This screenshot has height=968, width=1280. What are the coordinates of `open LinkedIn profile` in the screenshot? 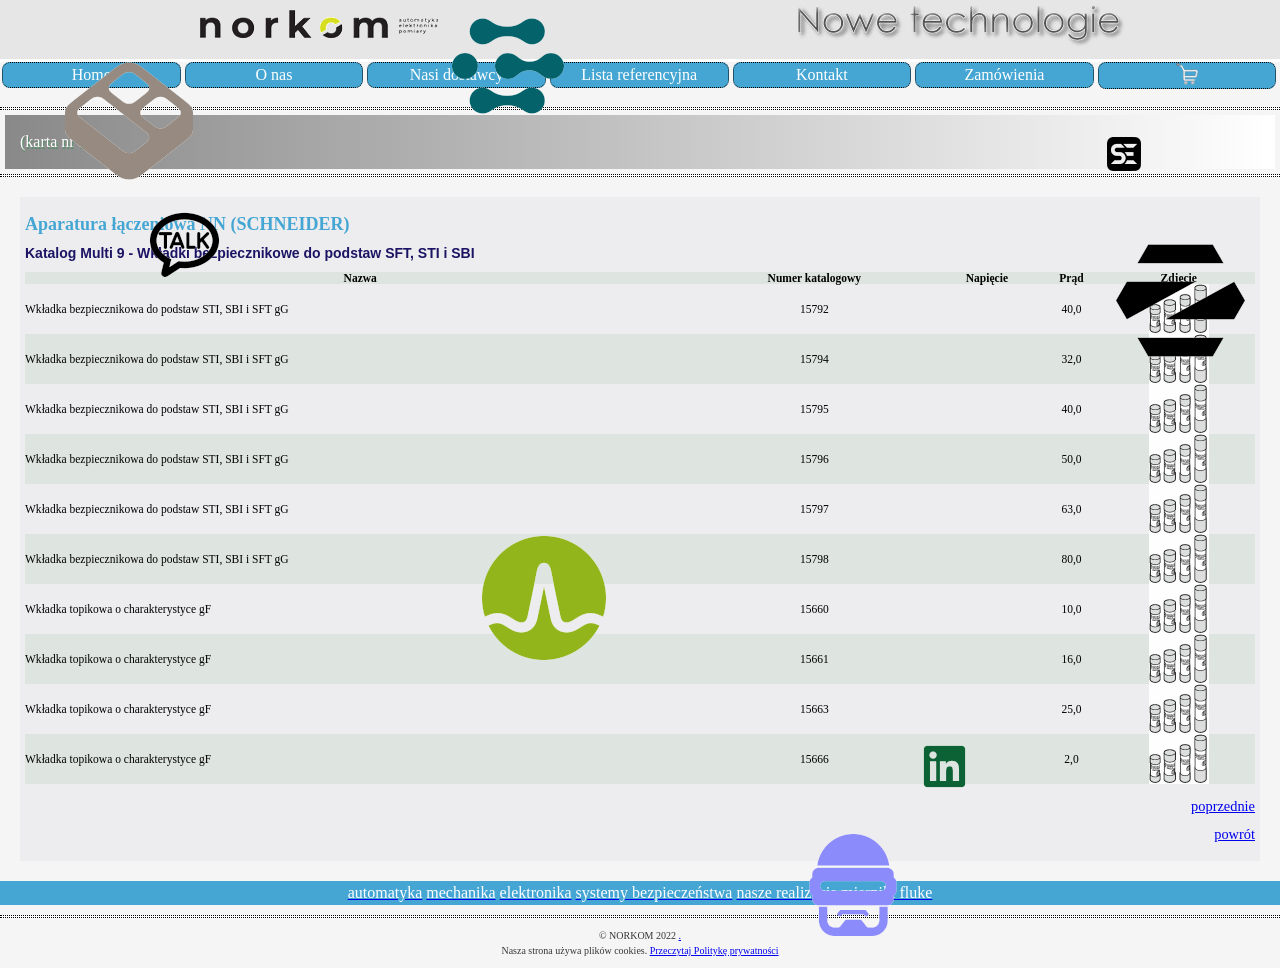 It's located at (944, 766).